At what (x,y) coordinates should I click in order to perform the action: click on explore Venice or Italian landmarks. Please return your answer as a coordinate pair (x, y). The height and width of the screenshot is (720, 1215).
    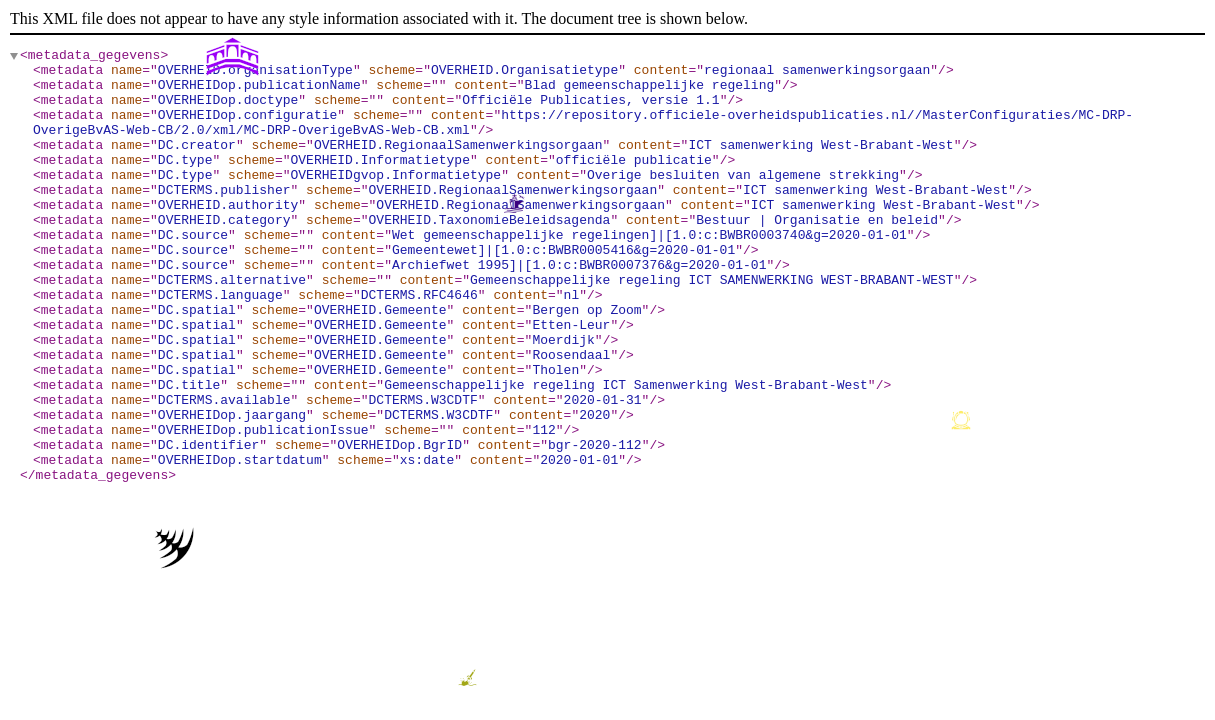
    Looking at the image, I should click on (232, 61).